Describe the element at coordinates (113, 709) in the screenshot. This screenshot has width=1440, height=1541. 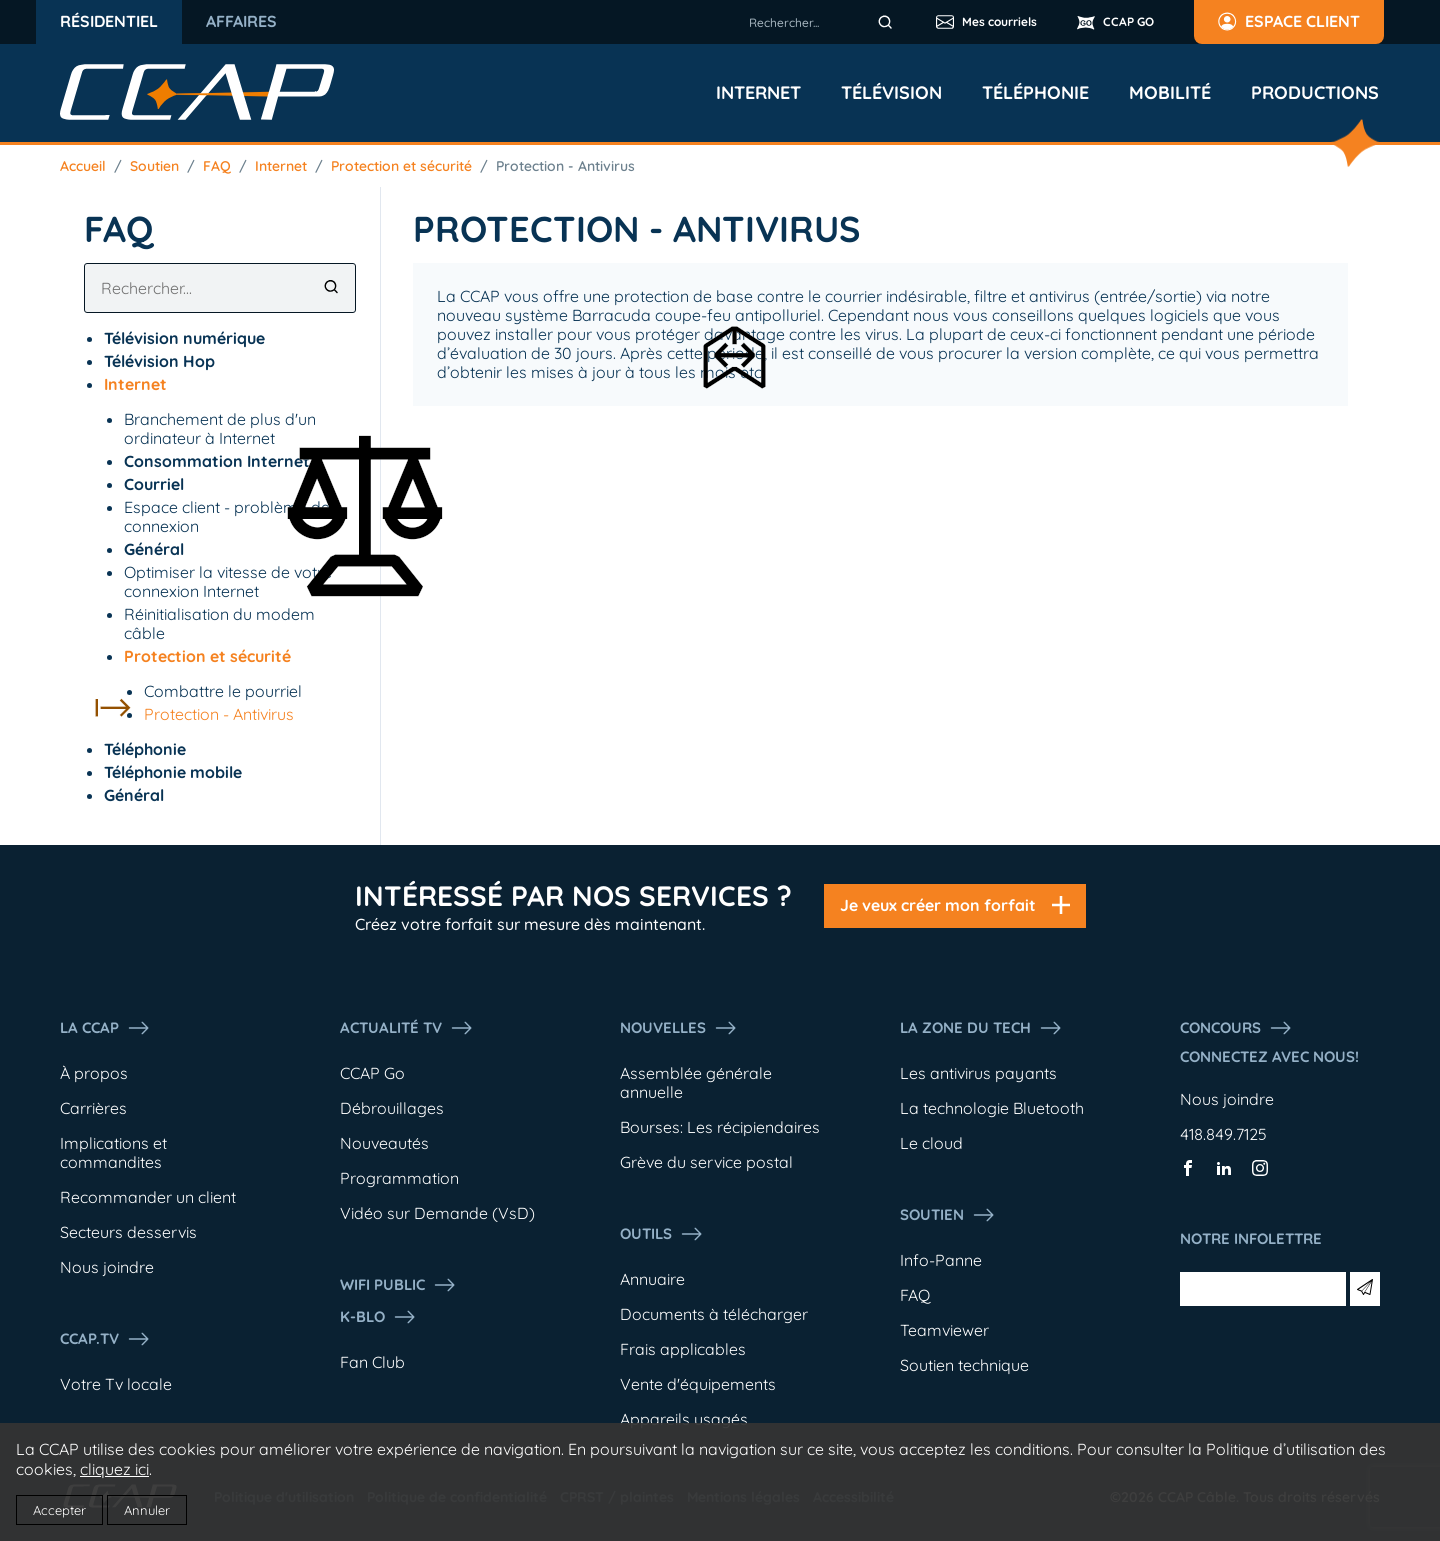
I see `export file or data to external location` at that location.